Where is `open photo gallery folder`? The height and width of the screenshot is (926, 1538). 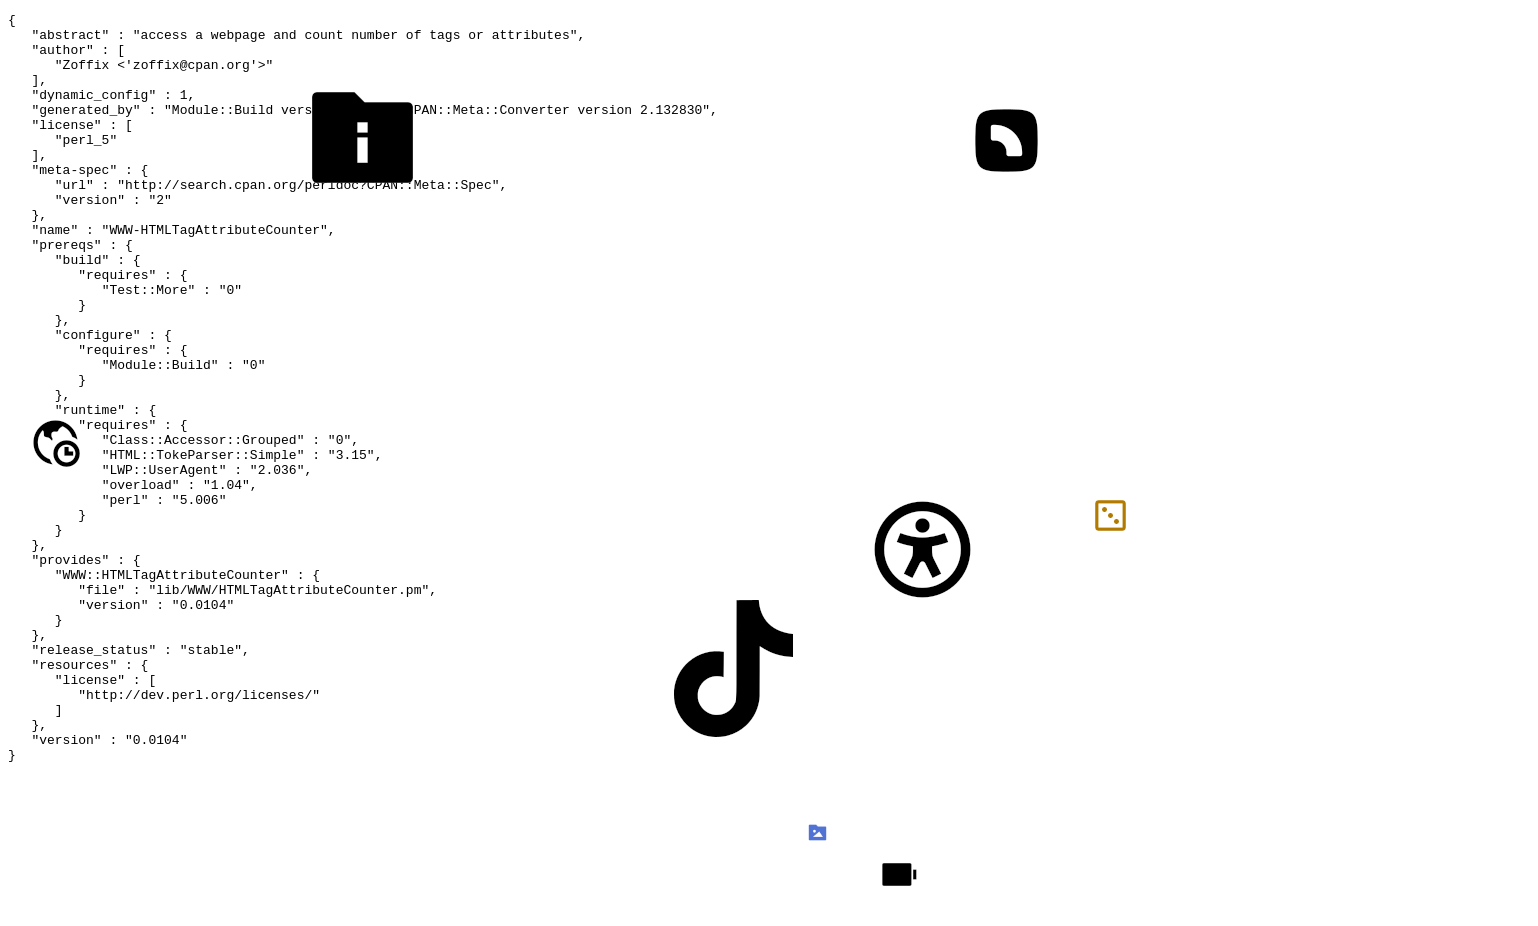
open photo gallery folder is located at coordinates (817, 832).